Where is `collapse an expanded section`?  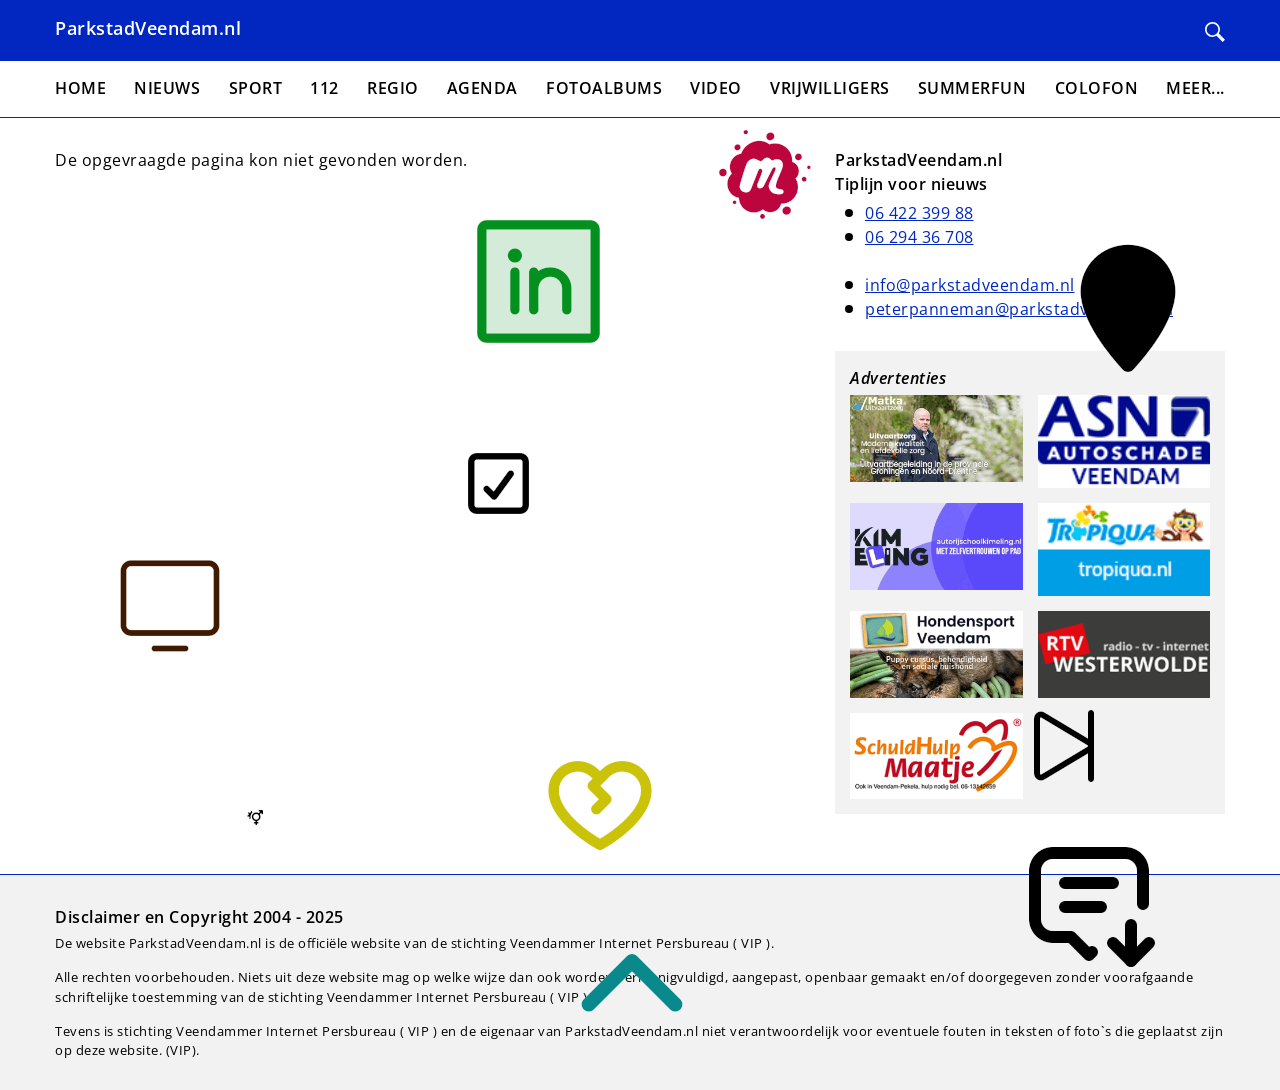
collapse an expanded section is located at coordinates (632, 990).